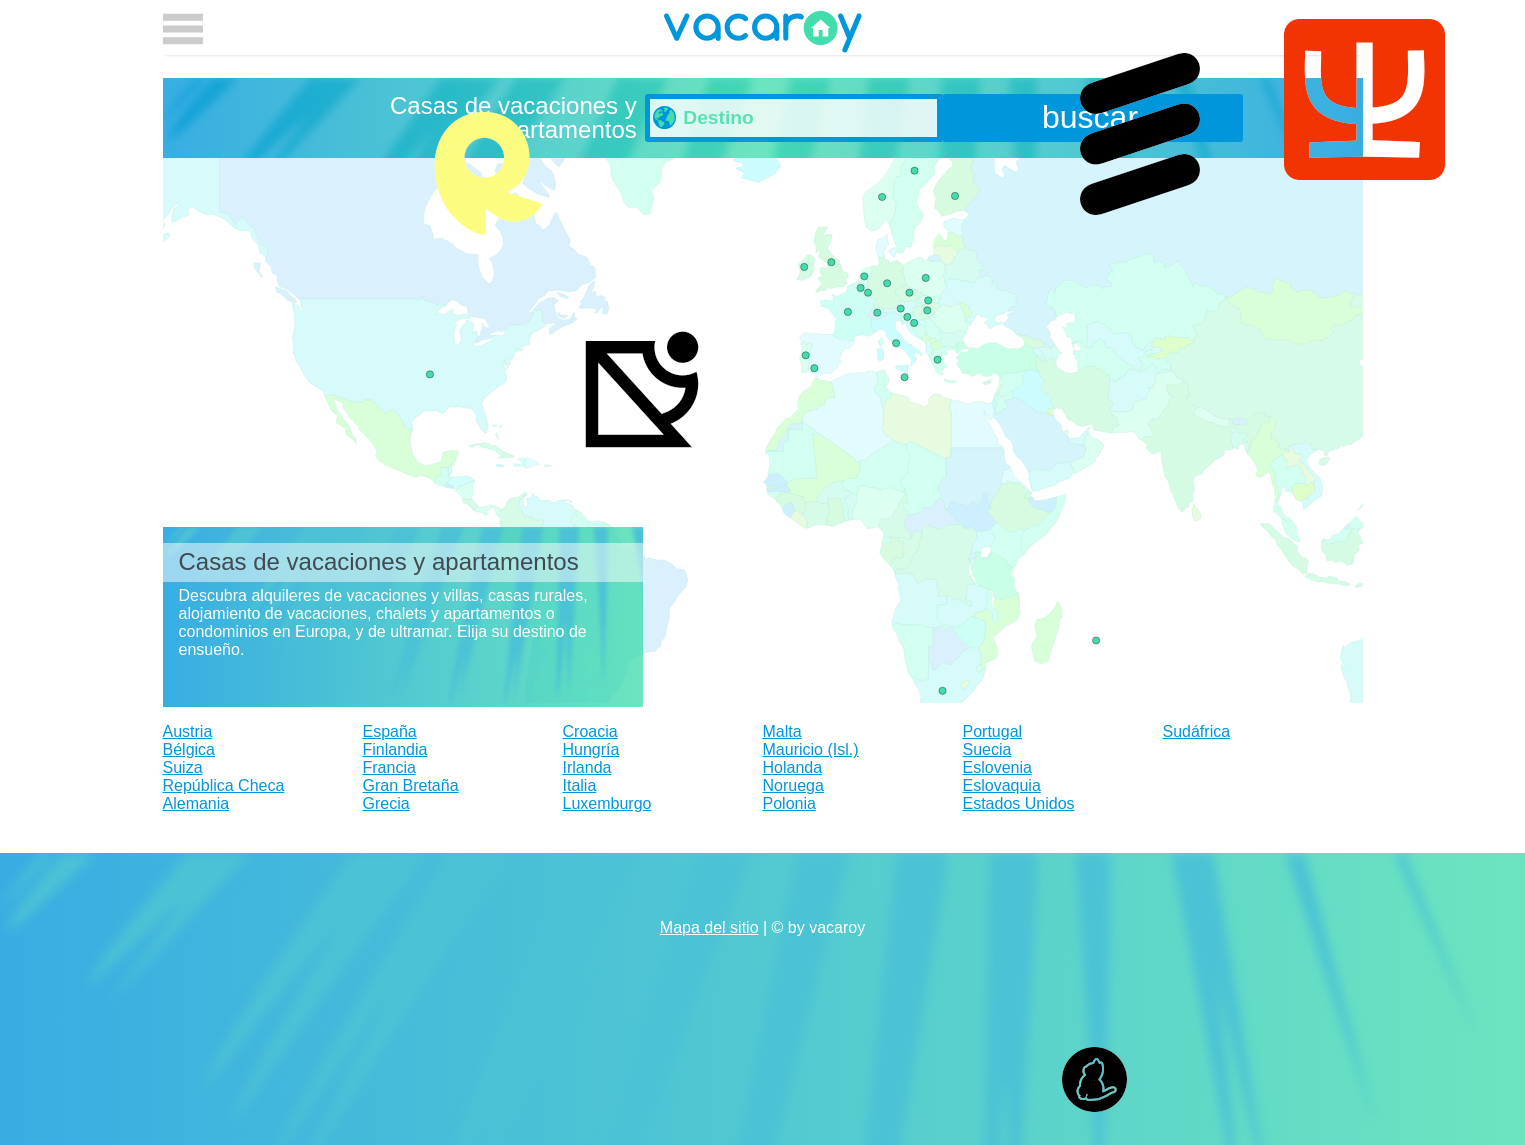  I want to click on open the Rapid API platform, so click(488, 173).